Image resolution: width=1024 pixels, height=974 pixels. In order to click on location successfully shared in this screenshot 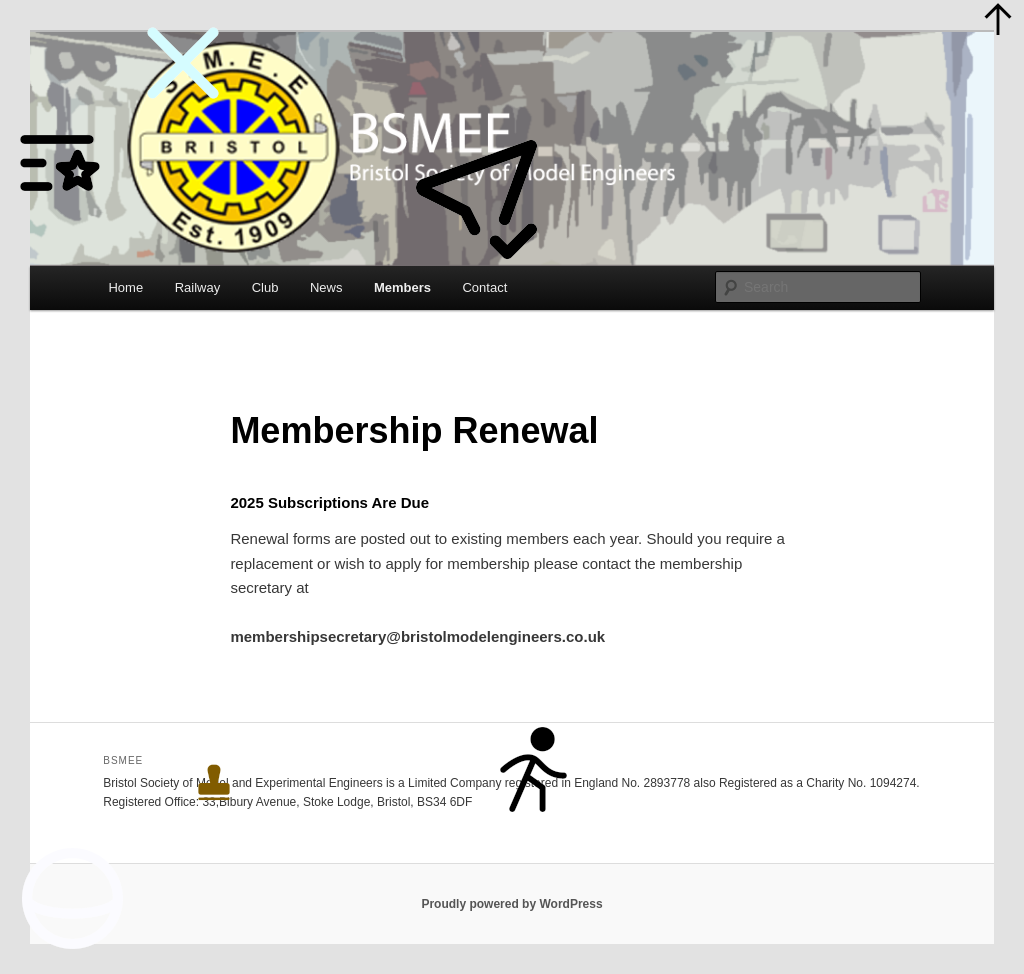, I will do `click(477, 199)`.